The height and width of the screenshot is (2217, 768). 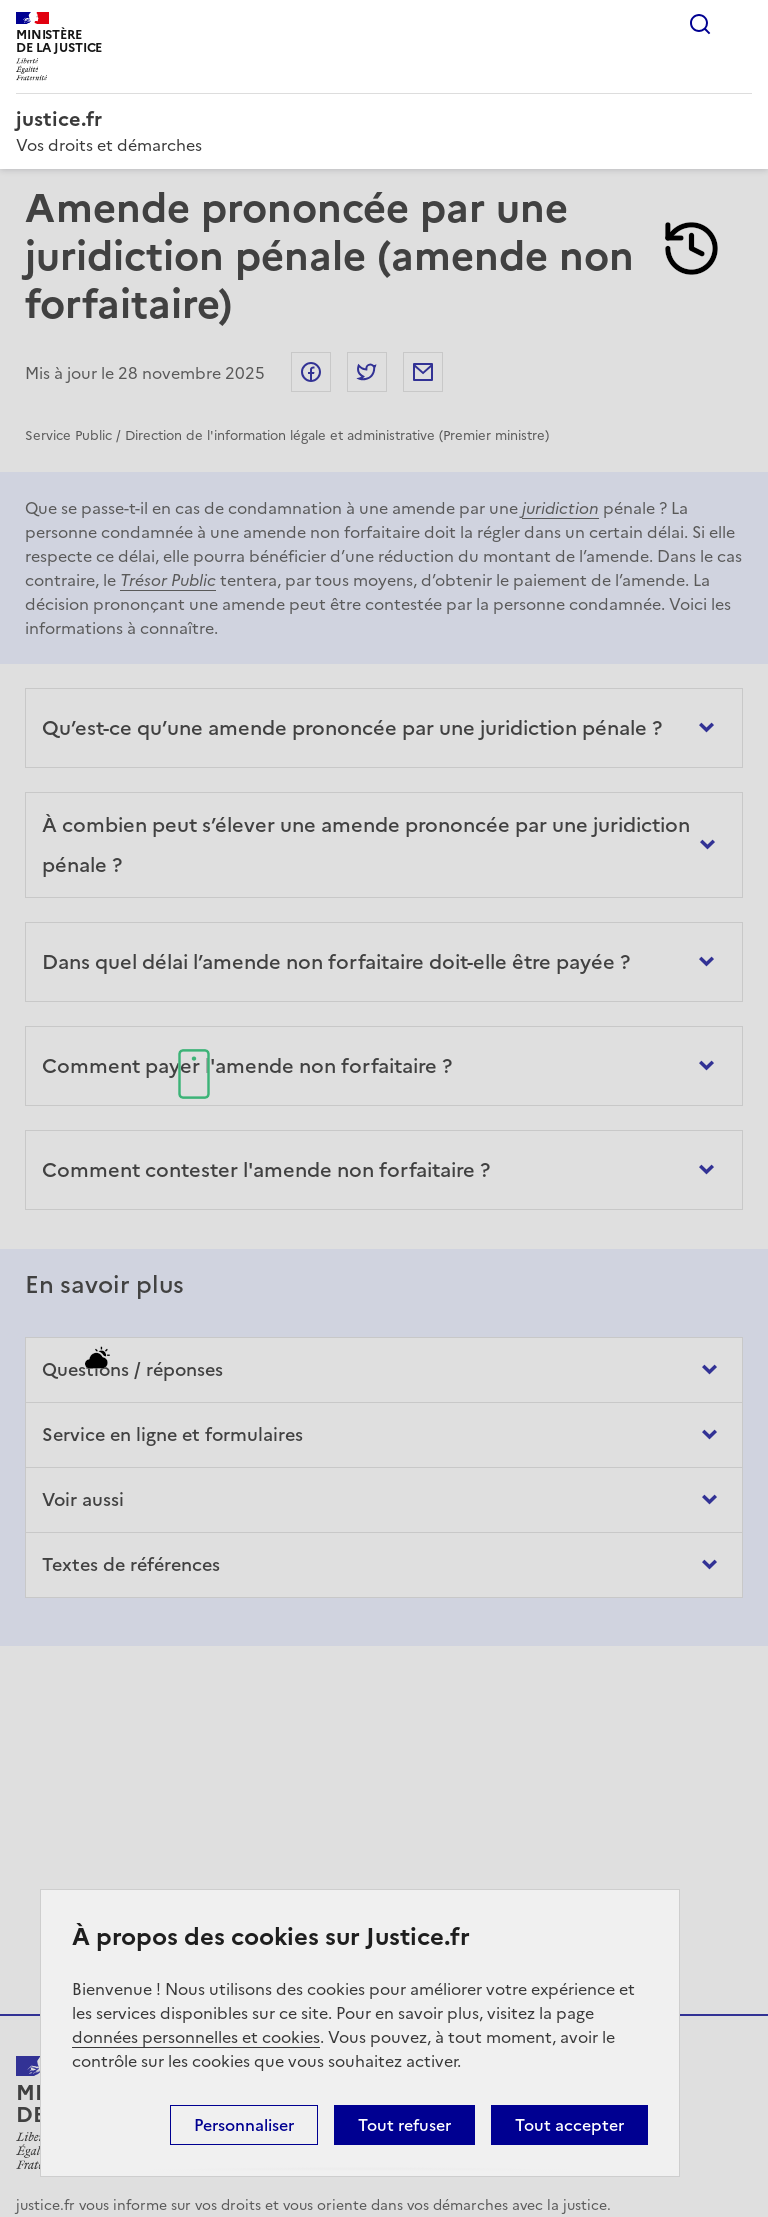 I want to click on indicates partly cloudy weather conditions, so click(x=97, y=1357).